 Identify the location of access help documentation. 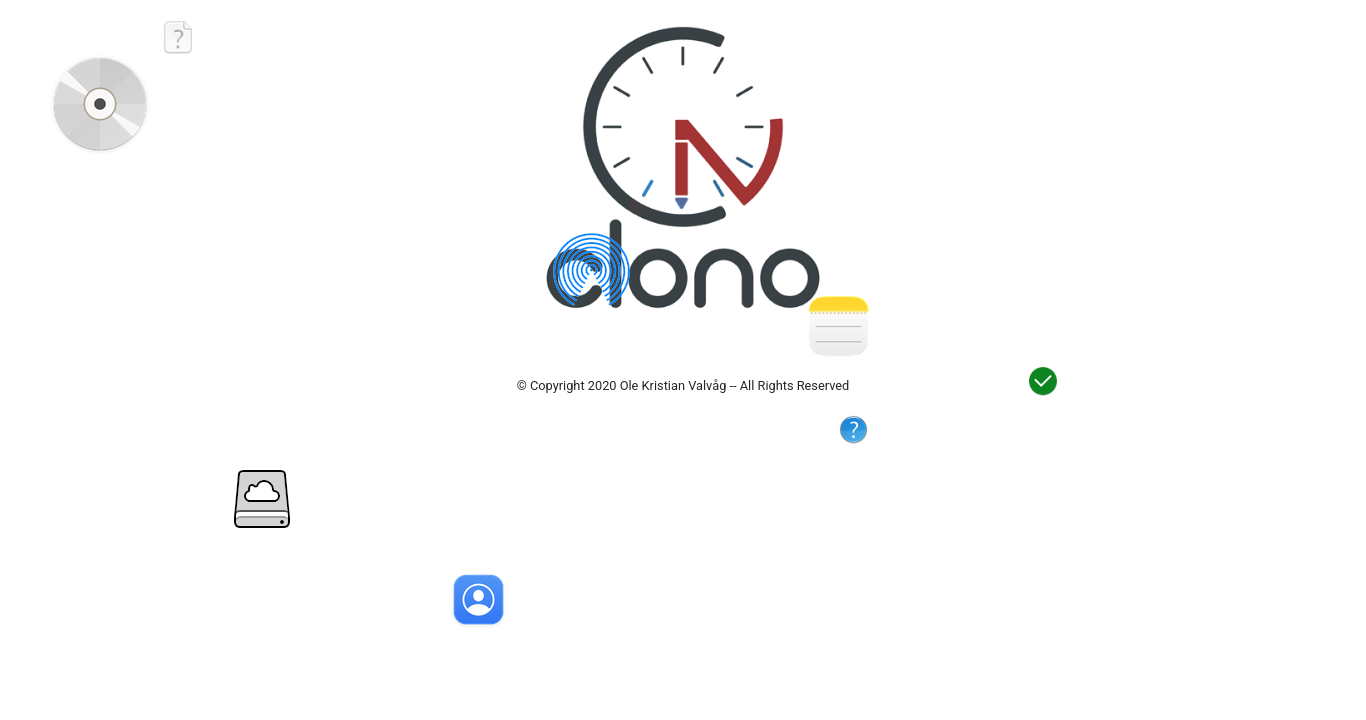
(853, 429).